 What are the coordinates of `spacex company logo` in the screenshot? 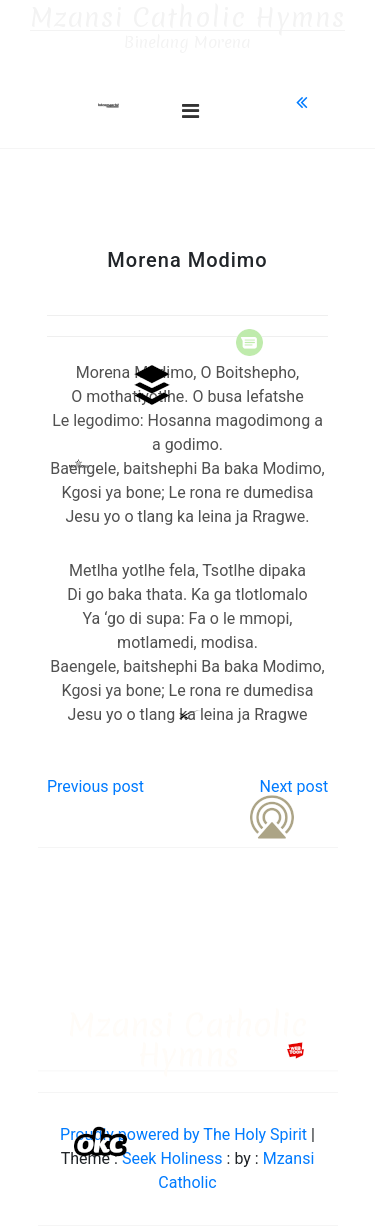 It's located at (190, 714).